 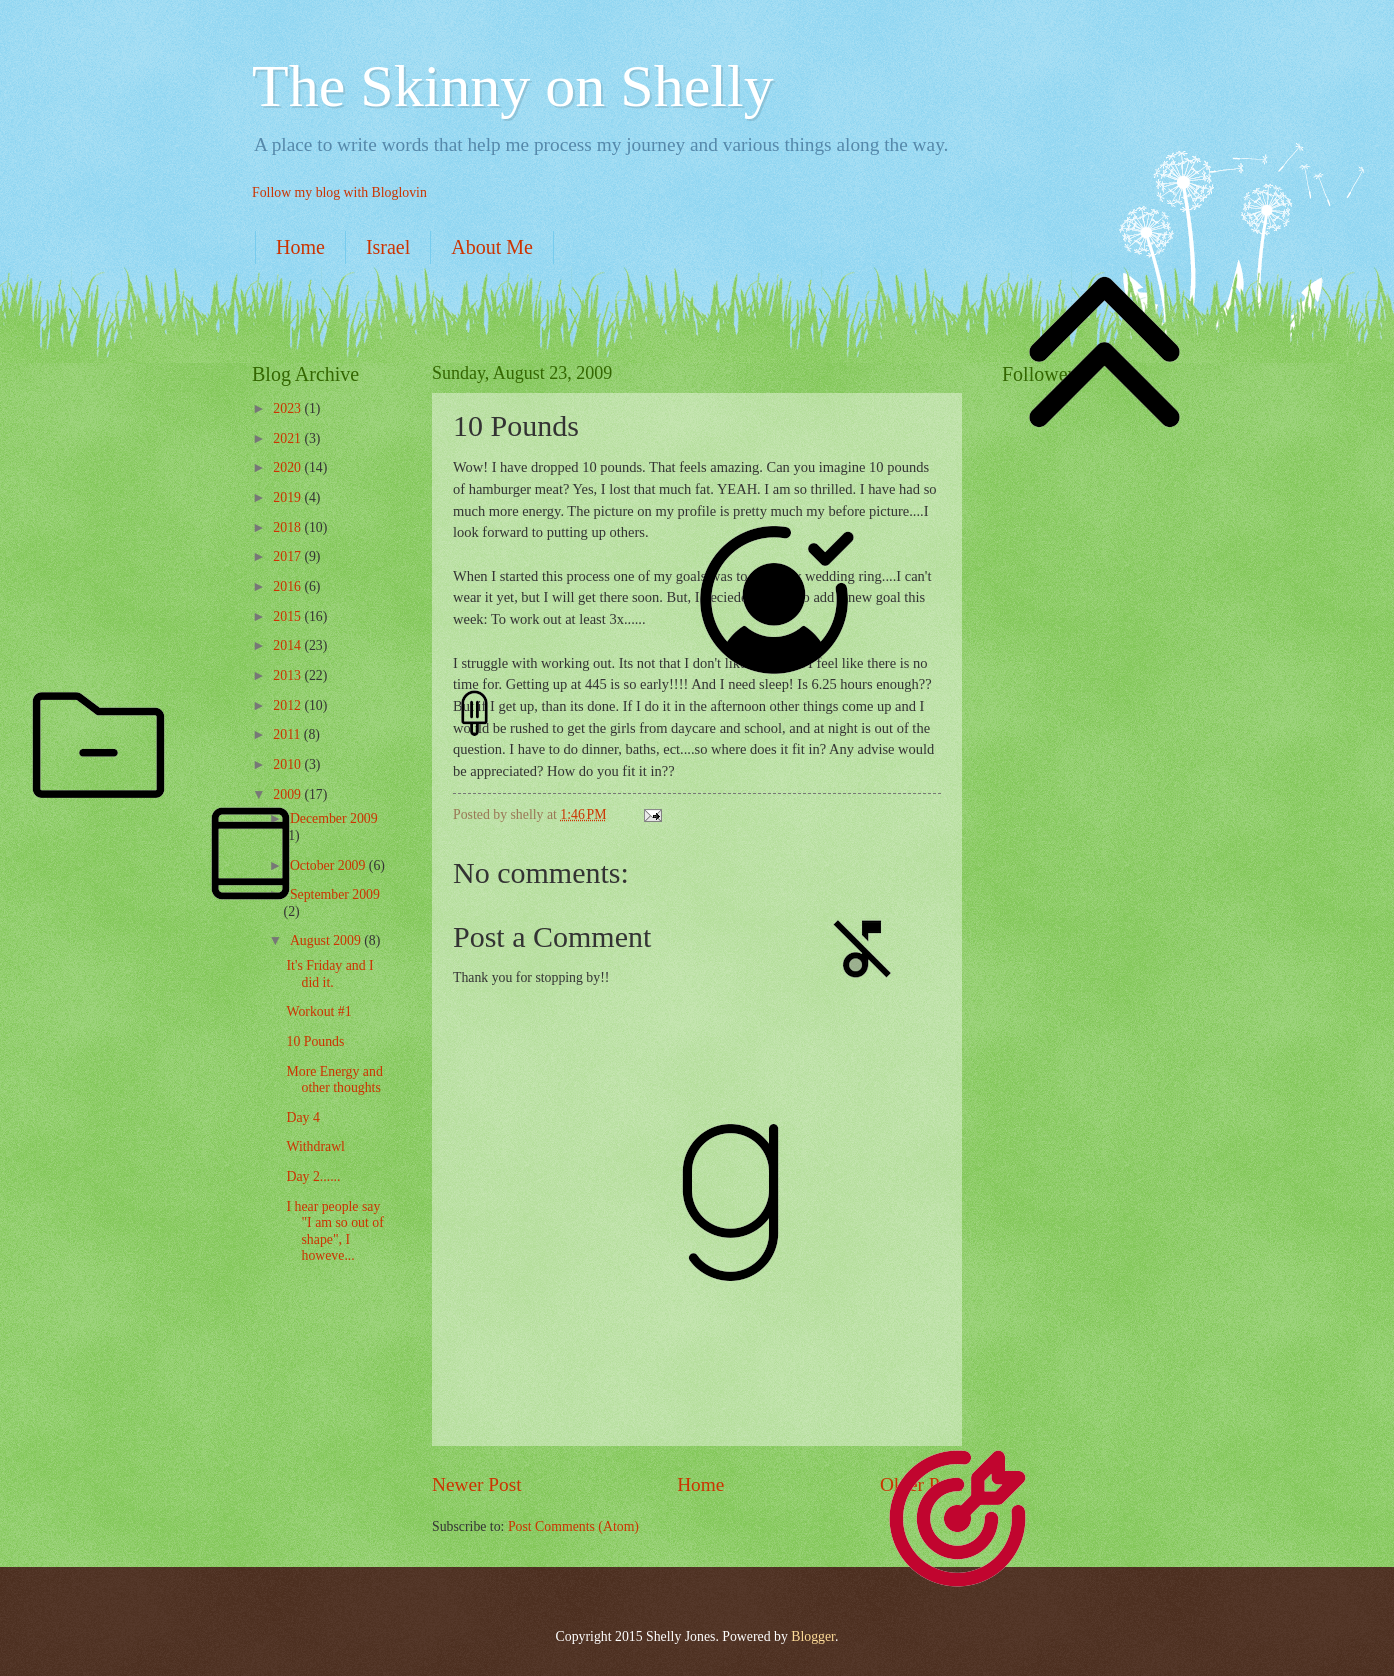 What do you see at coordinates (250, 853) in the screenshot?
I see `switch to tablet view` at bounding box center [250, 853].